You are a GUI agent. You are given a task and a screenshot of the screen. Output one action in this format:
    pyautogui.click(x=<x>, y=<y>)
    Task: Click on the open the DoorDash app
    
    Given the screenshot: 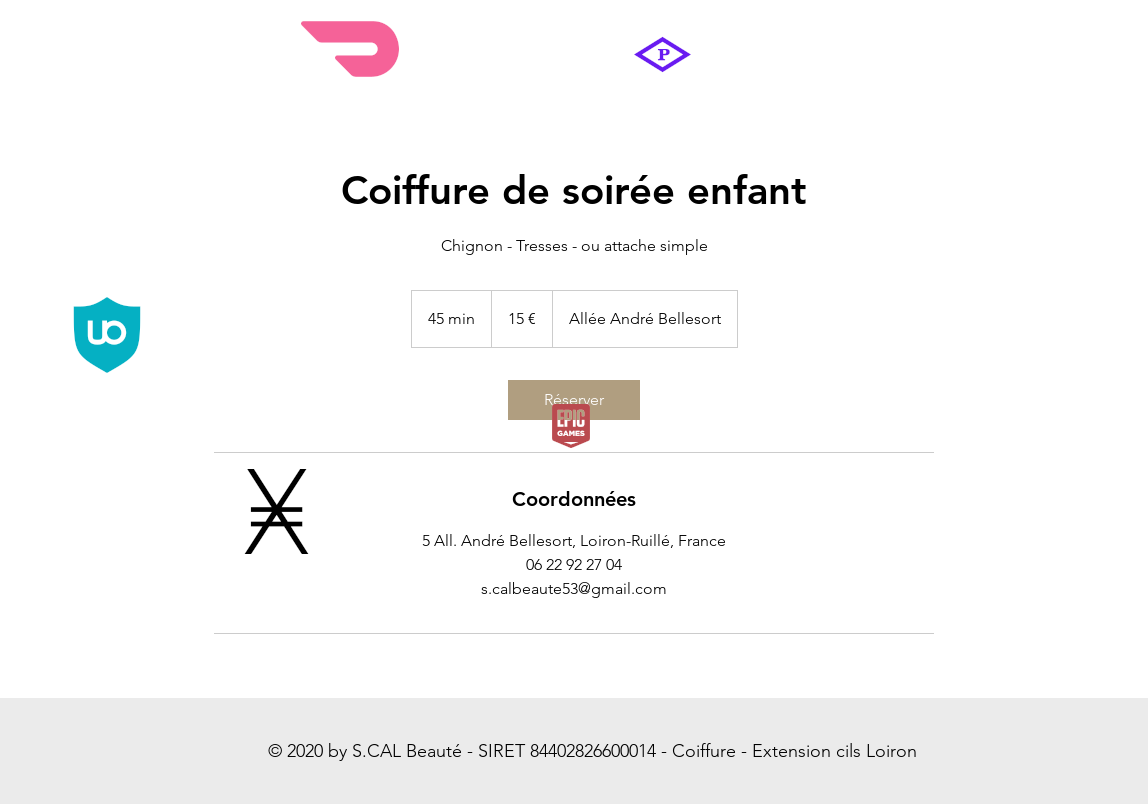 What is the action you would take?
    pyautogui.click(x=350, y=49)
    